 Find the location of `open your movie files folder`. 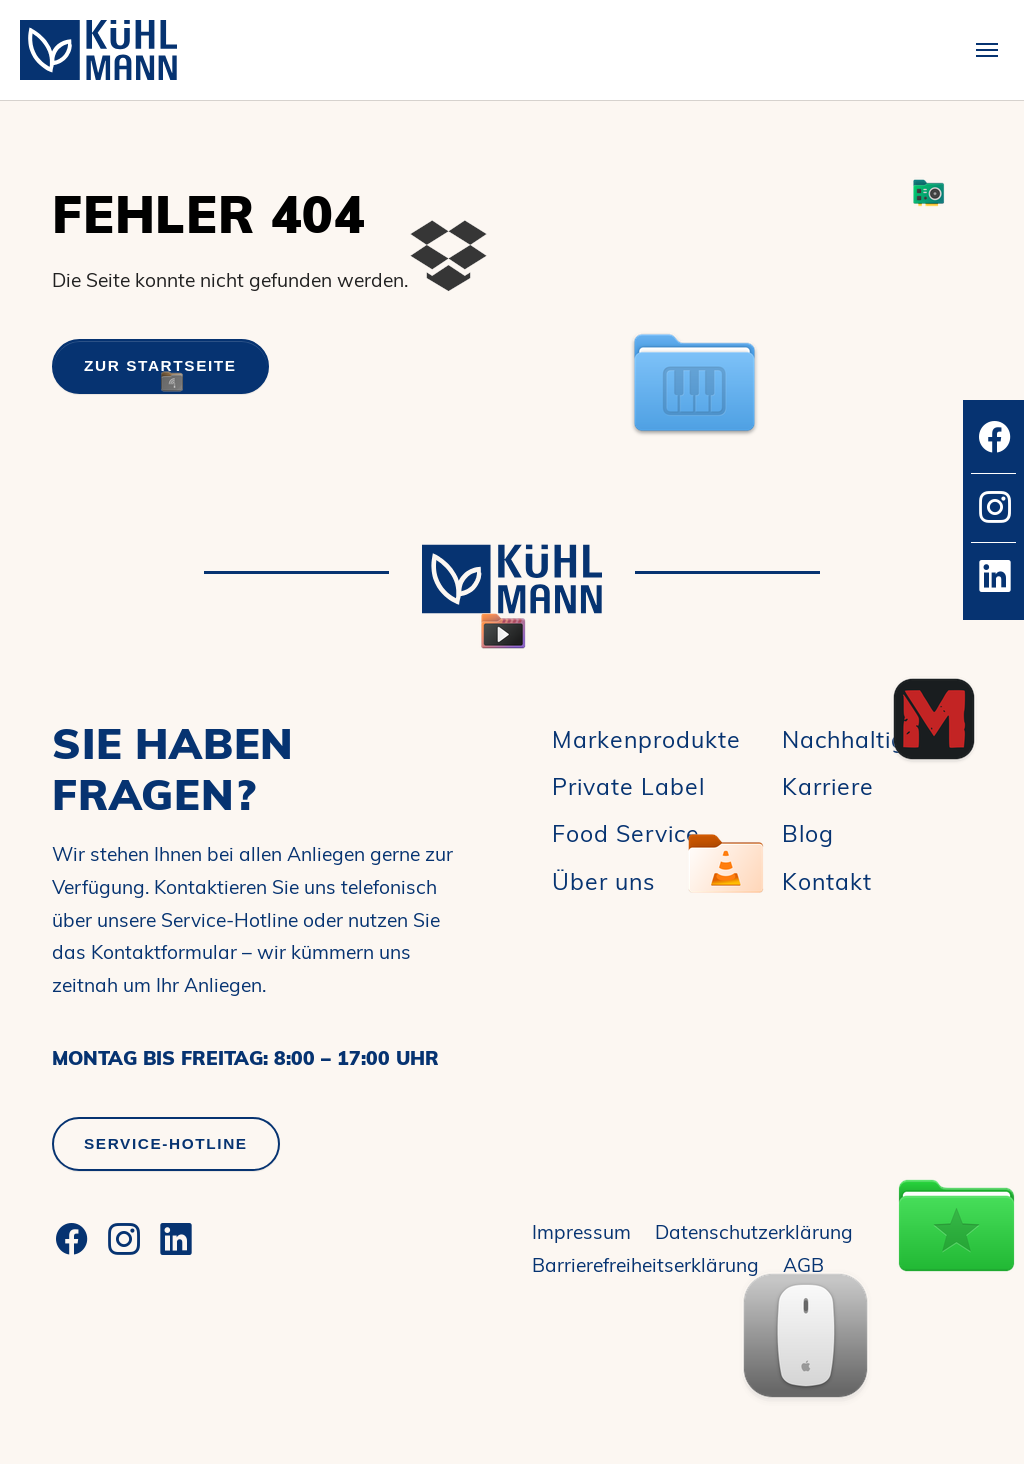

open your movie files folder is located at coordinates (503, 632).